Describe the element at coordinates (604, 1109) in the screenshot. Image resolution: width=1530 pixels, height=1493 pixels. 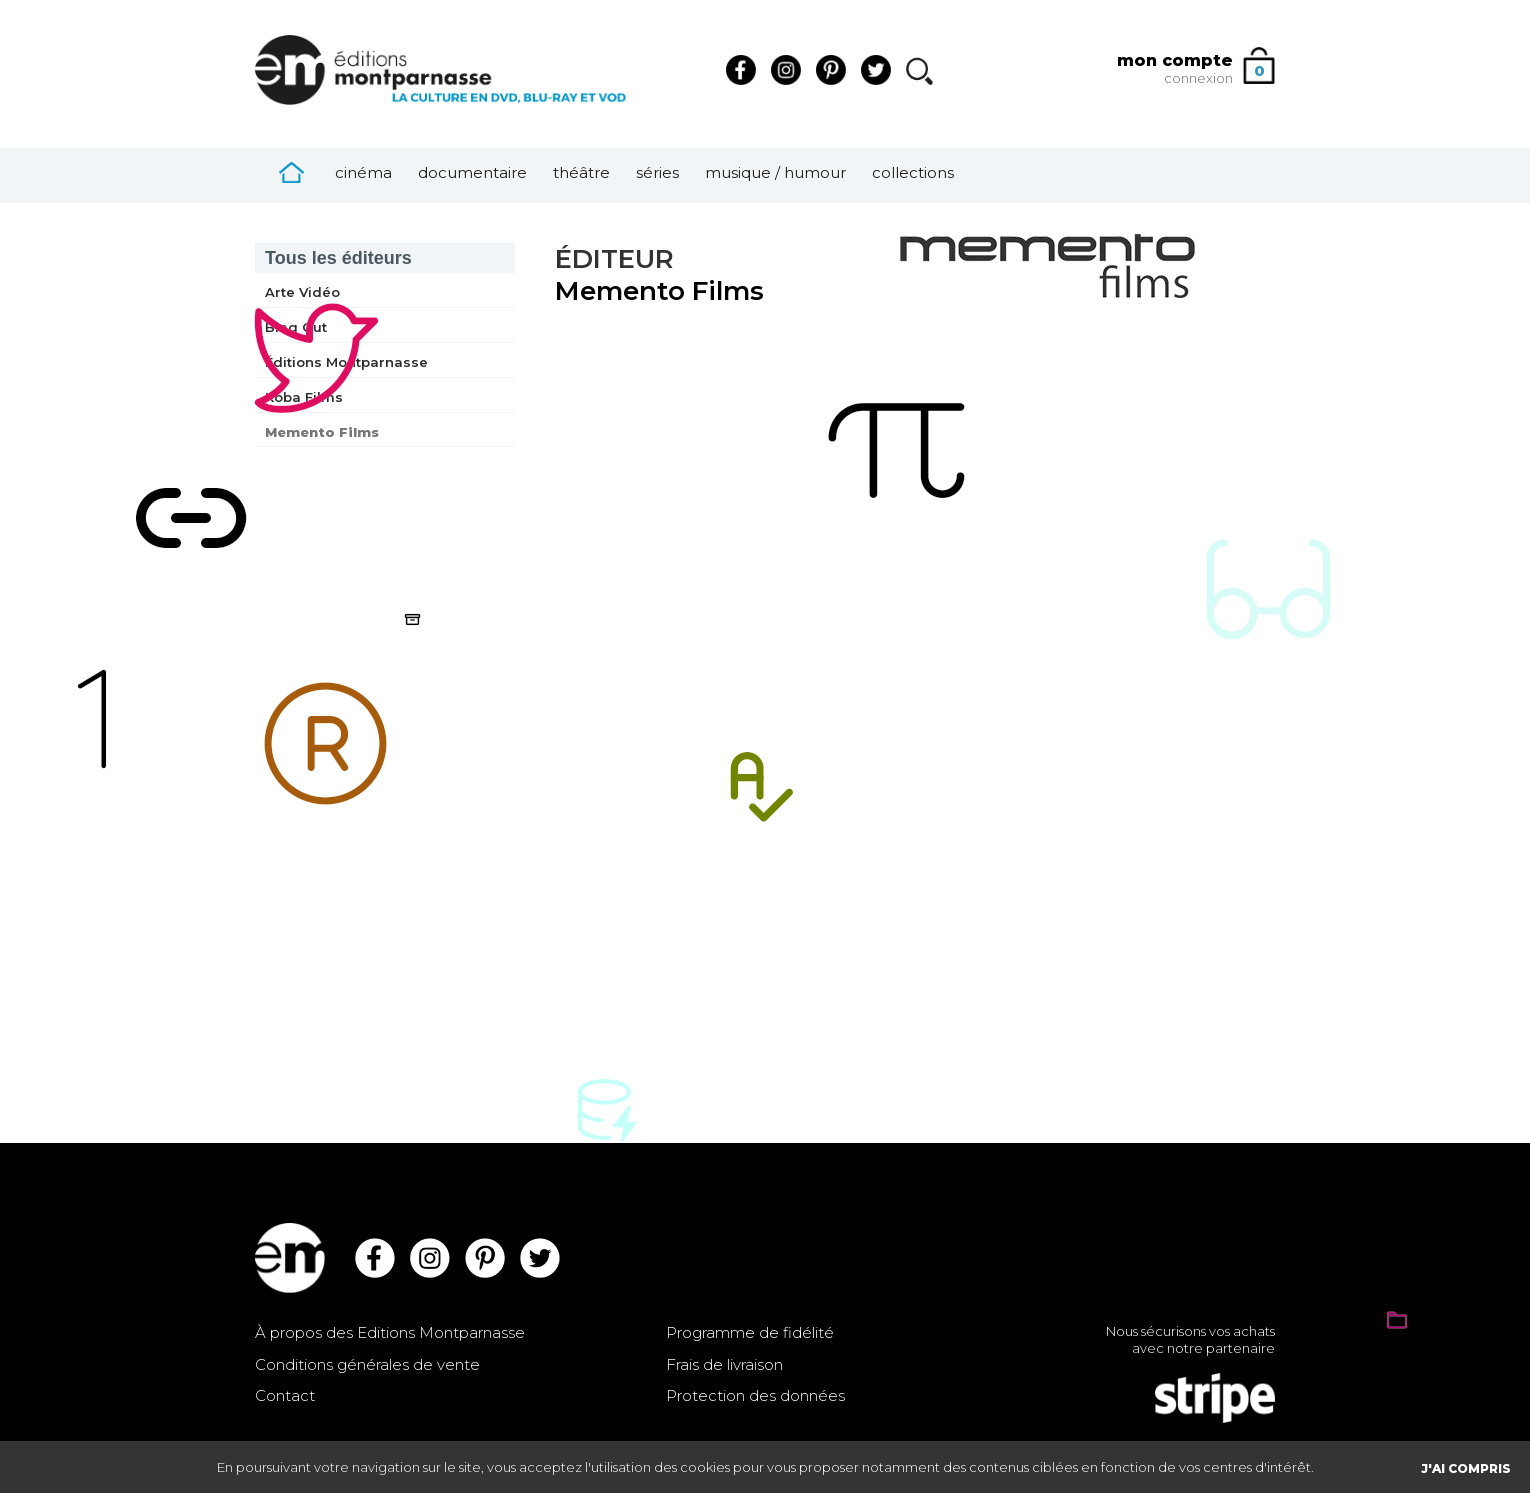
I see `access cached data or storage` at that location.